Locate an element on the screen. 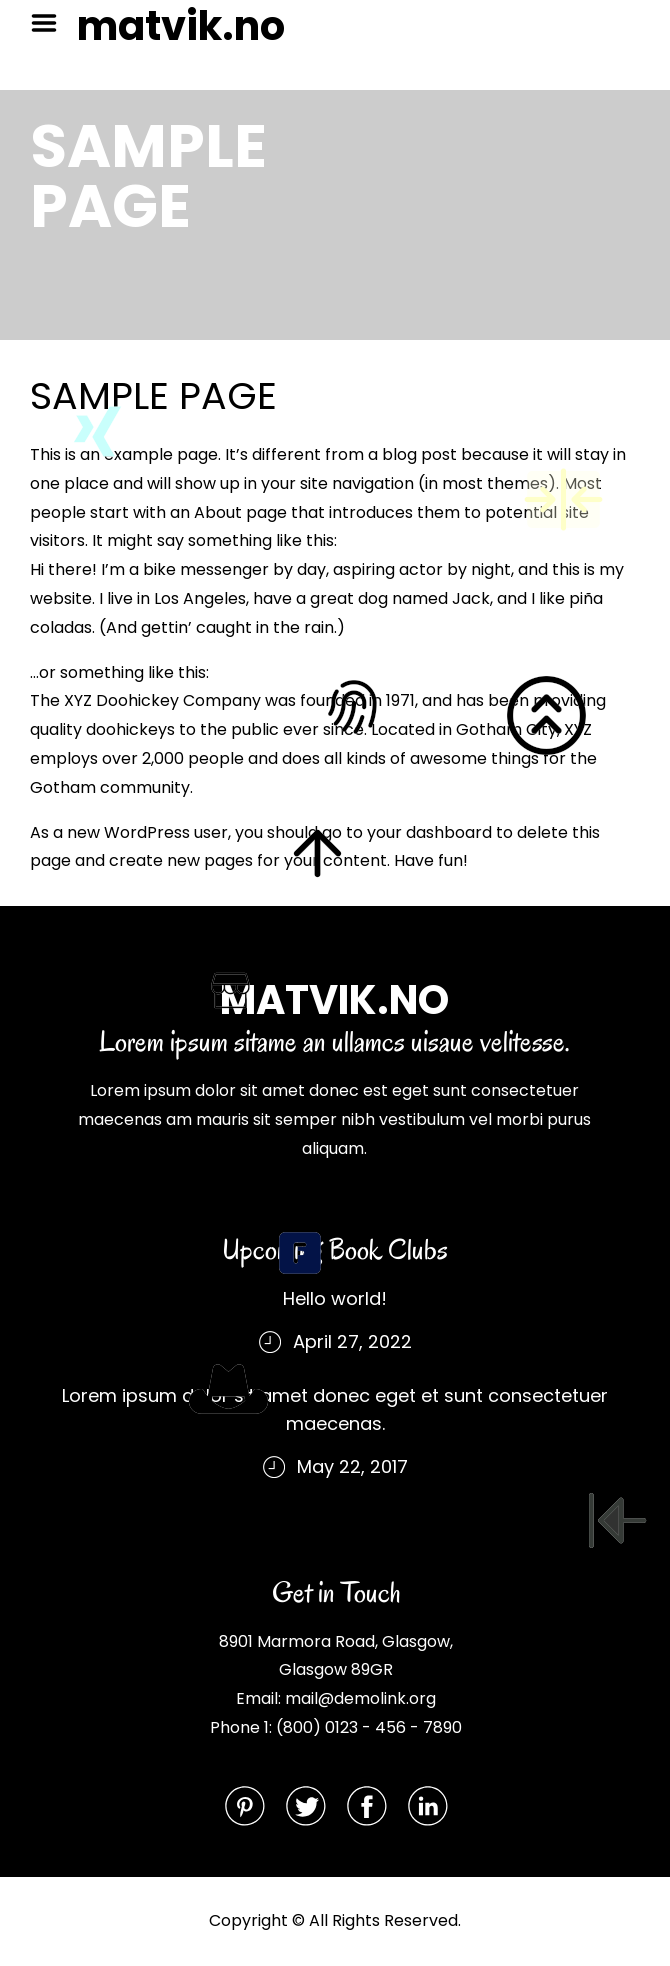 The height and width of the screenshot is (1966, 670). facebook app or social media shortcut is located at coordinates (300, 1253).